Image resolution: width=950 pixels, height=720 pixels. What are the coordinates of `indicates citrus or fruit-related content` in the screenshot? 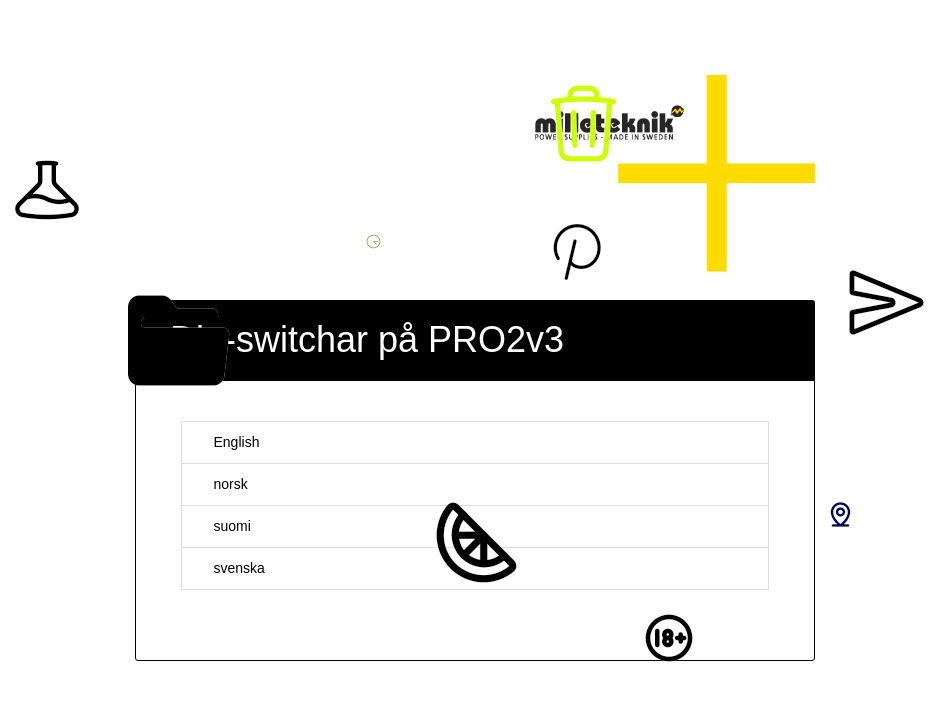 It's located at (476, 542).